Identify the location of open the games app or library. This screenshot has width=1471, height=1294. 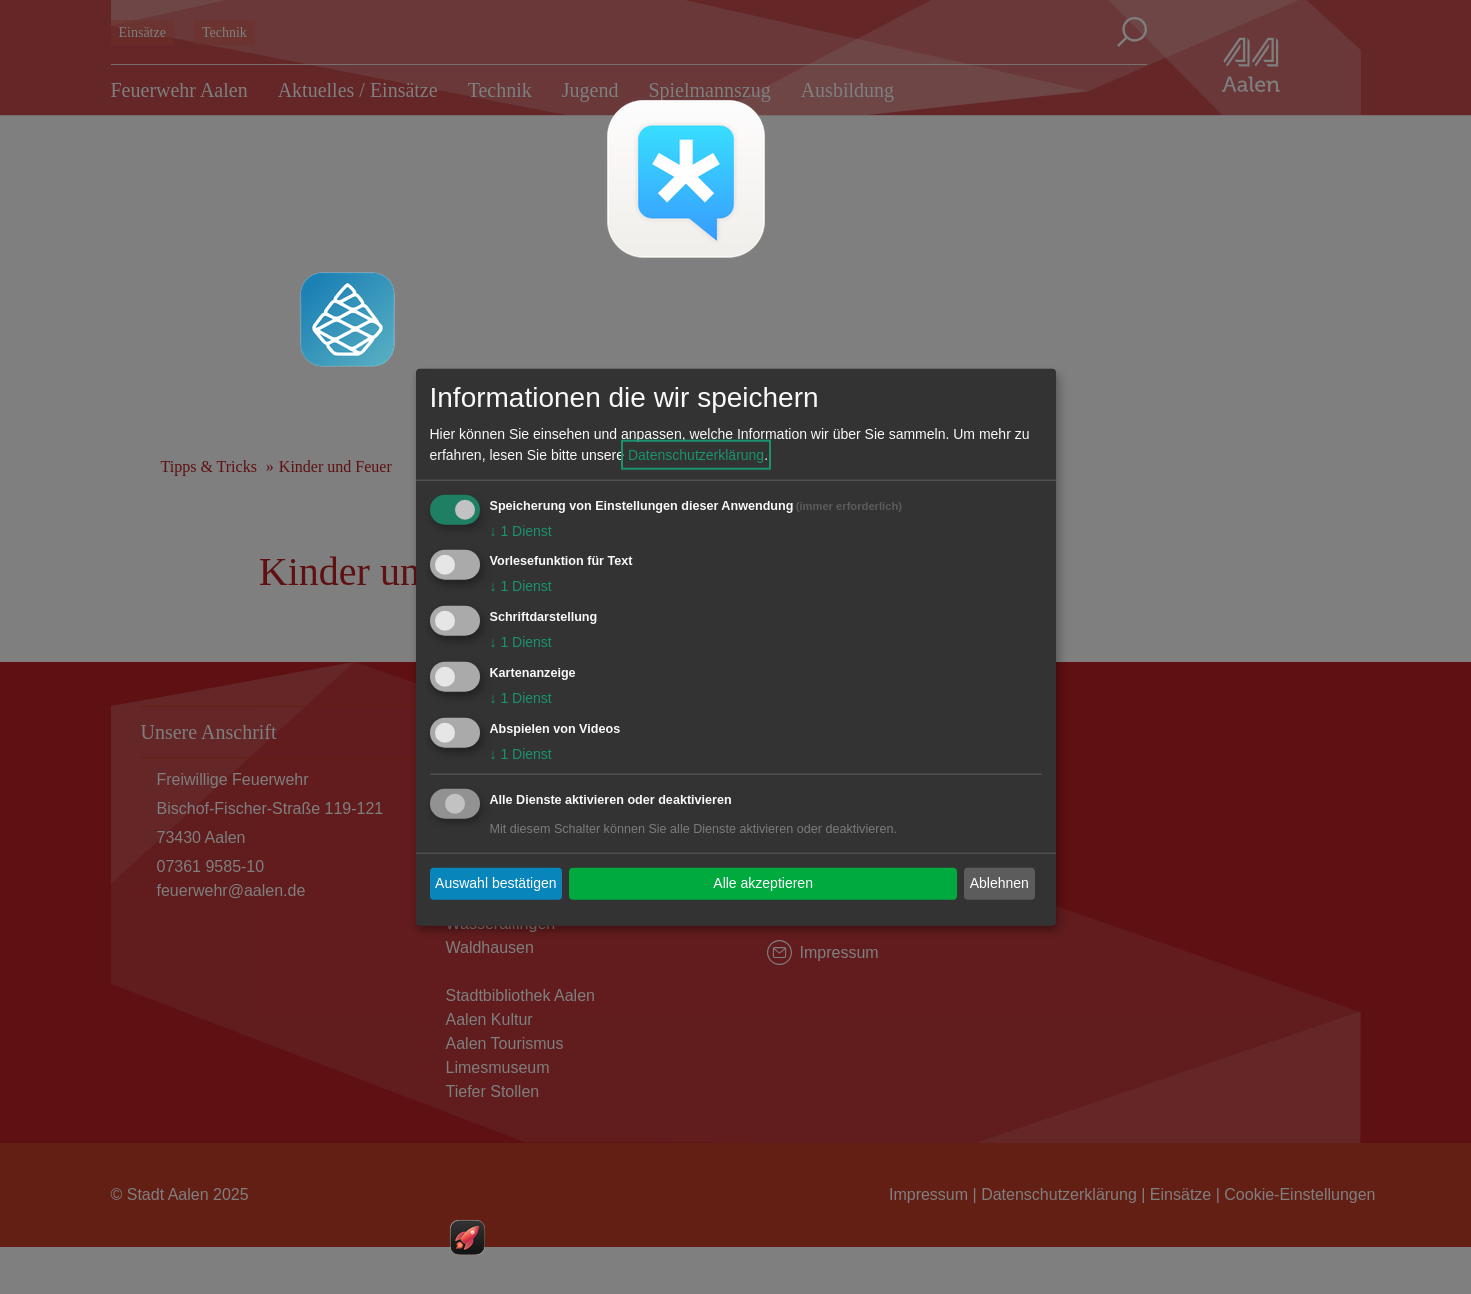
(467, 1237).